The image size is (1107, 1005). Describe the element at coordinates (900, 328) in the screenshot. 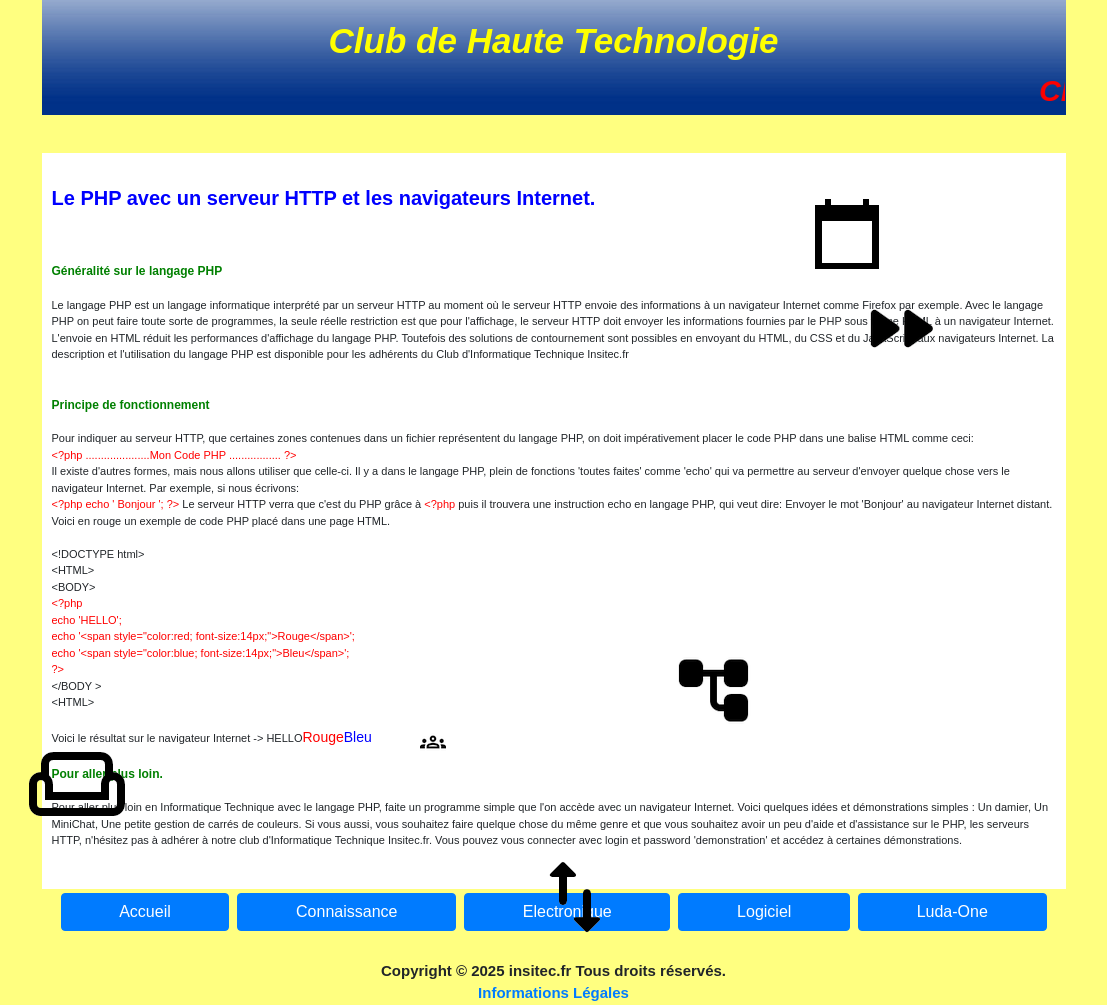

I see `skip forward in media playback` at that location.